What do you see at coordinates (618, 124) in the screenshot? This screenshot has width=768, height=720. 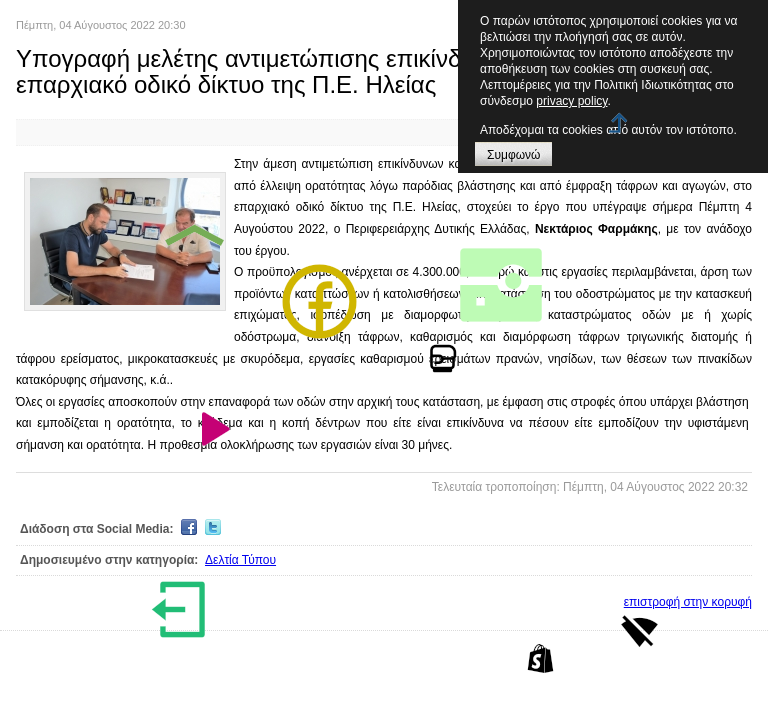 I see `turn right then continue forward` at bounding box center [618, 124].